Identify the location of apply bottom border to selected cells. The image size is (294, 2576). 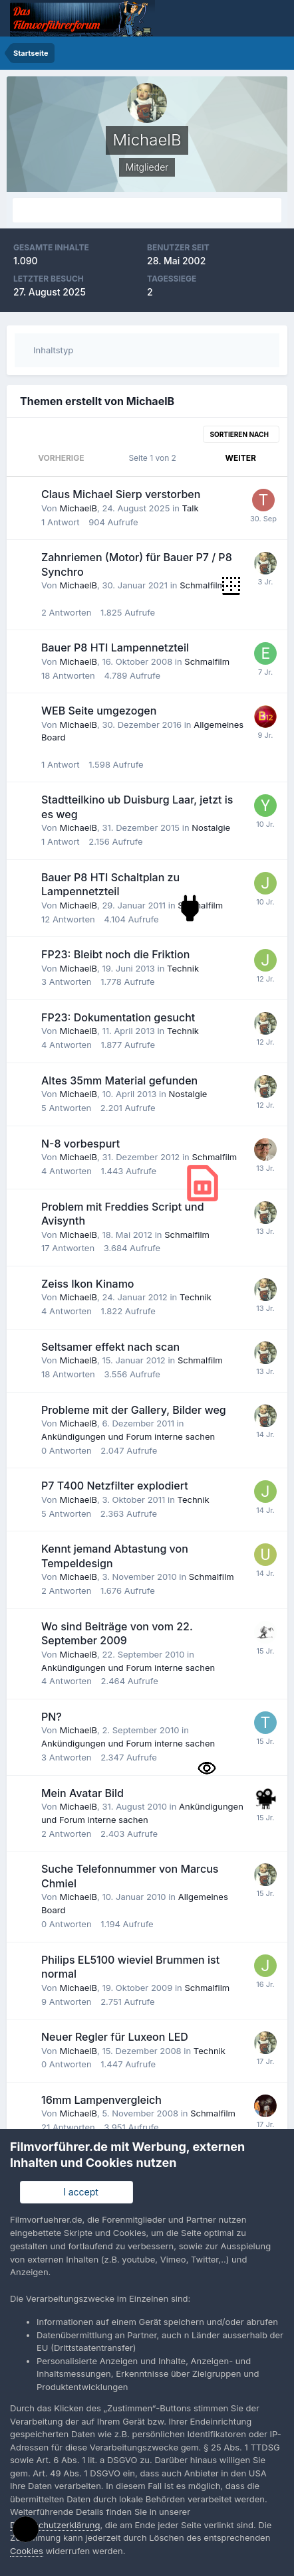
(231, 586).